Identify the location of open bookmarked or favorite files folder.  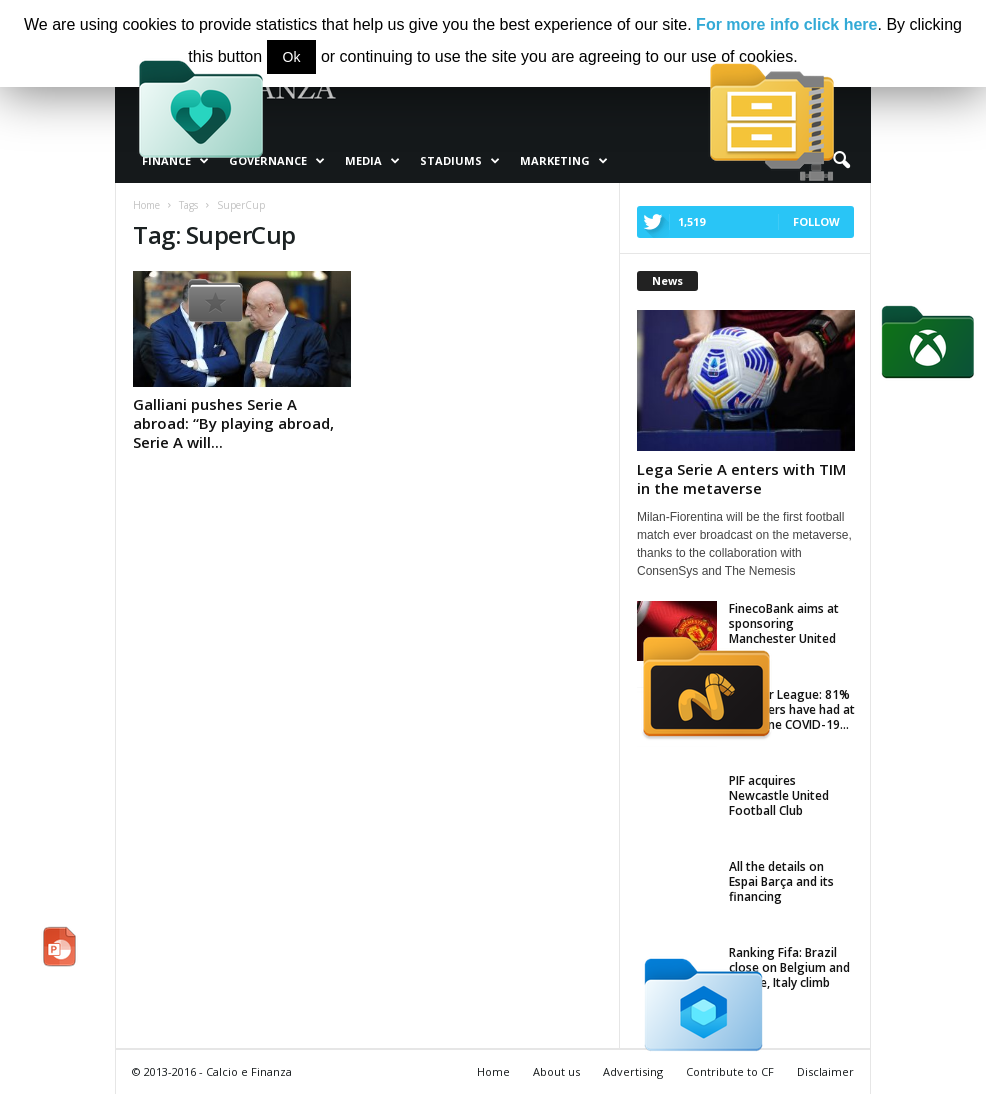
(215, 300).